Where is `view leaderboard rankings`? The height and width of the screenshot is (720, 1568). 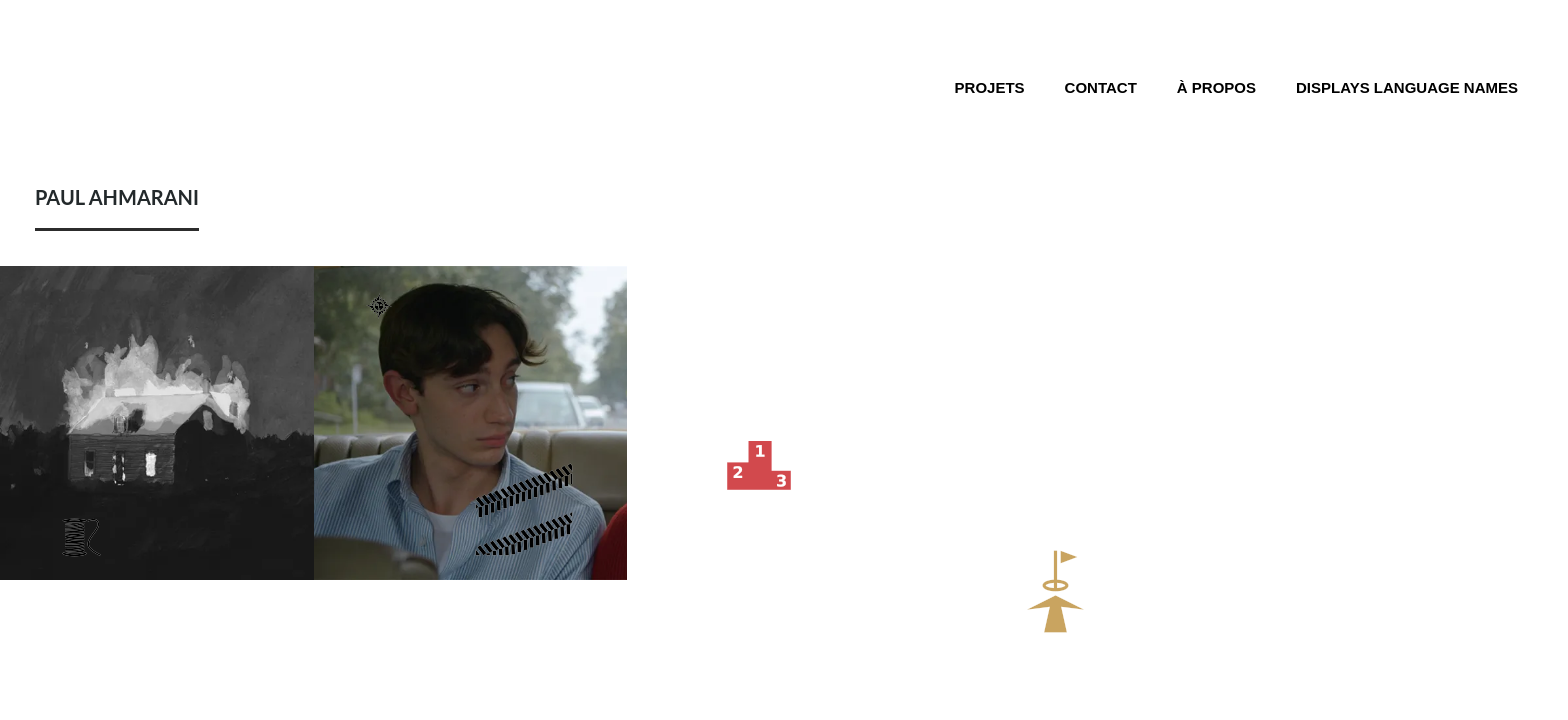
view leaderboard rankings is located at coordinates (759, 458).